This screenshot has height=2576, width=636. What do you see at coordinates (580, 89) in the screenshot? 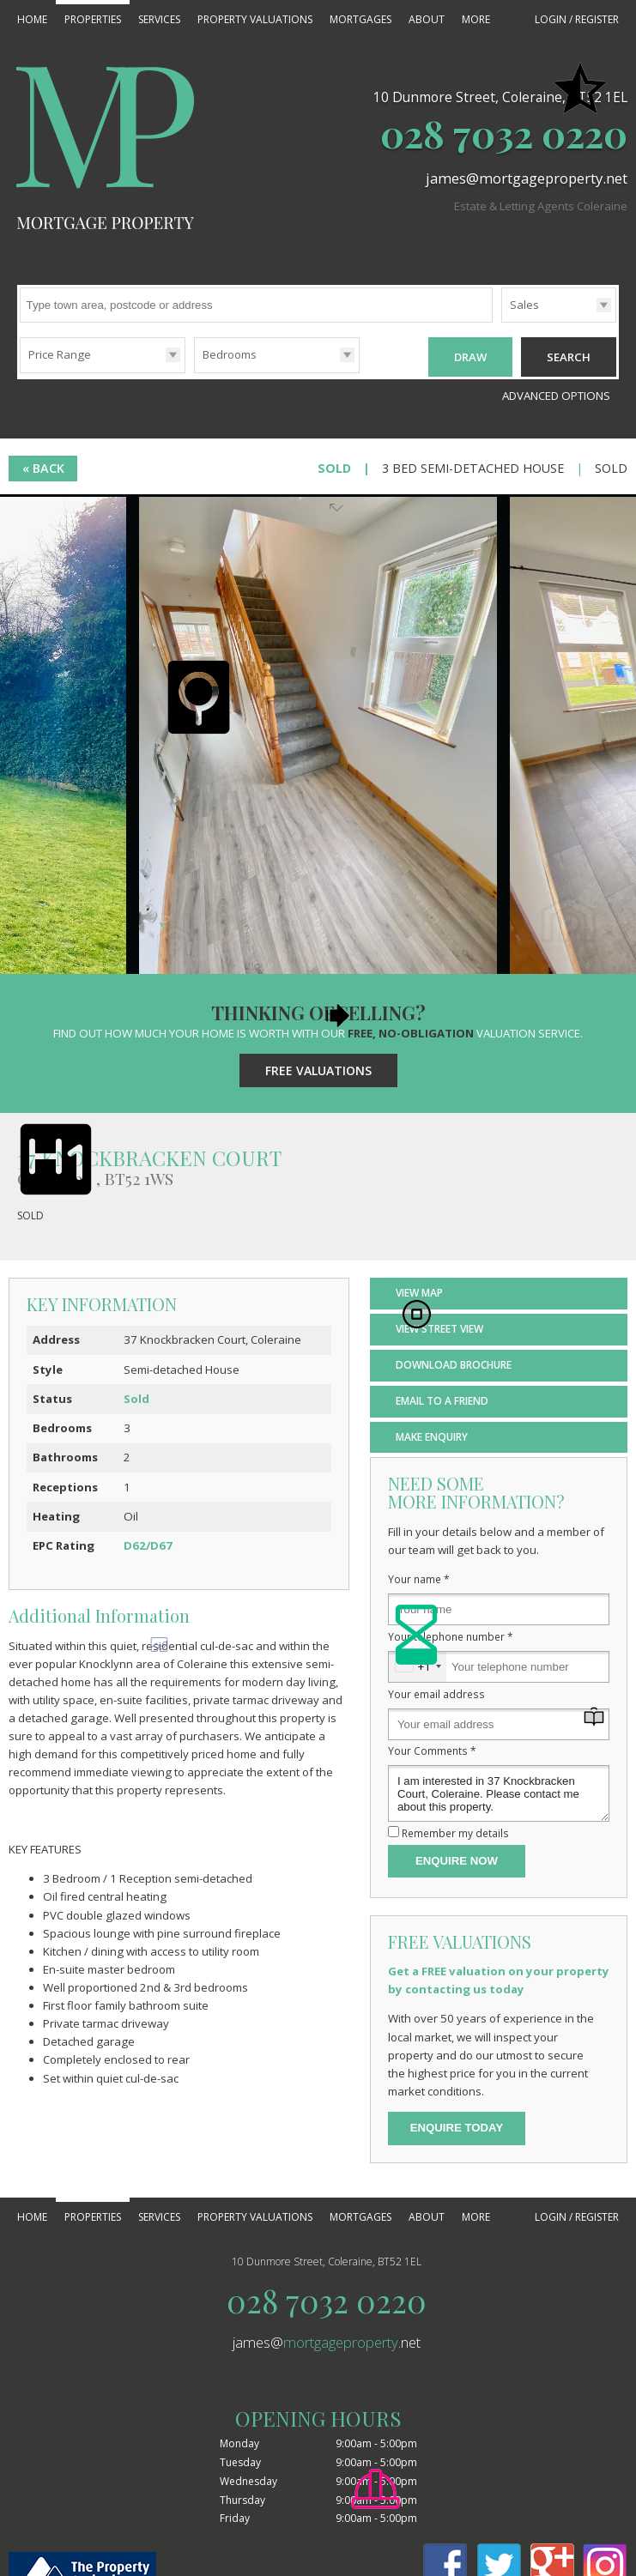
I see `indicates a partial or half-star rating` at bounding box center [580, 89].